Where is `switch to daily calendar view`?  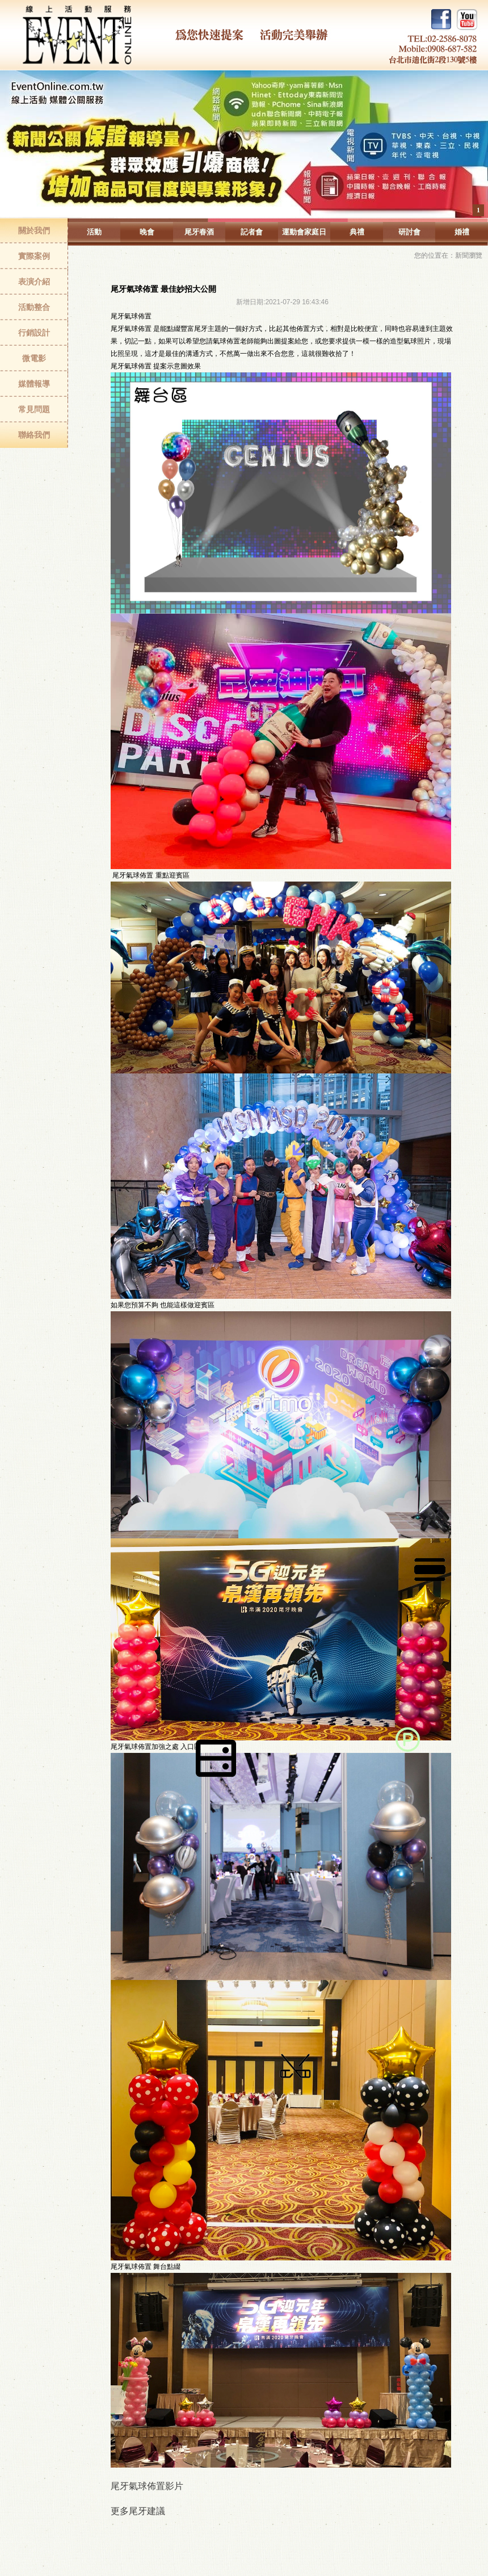 switch to daily calendar view is located at coordinates (430, 1568).